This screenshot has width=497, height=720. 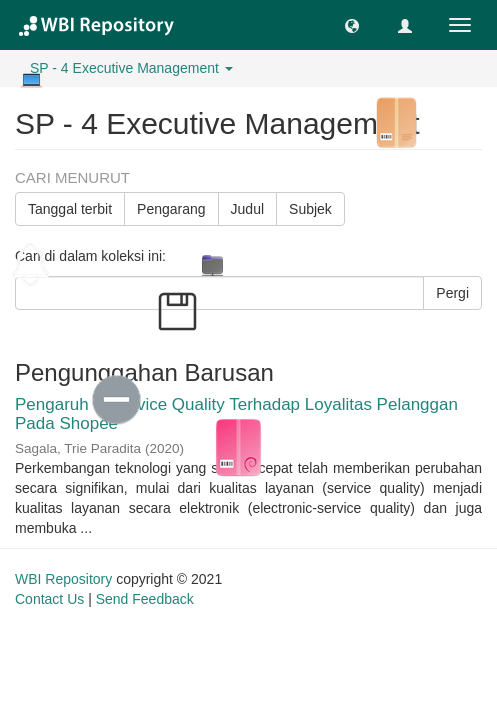 I want to click on access a remote or network folder, so click(x=212, y=265).